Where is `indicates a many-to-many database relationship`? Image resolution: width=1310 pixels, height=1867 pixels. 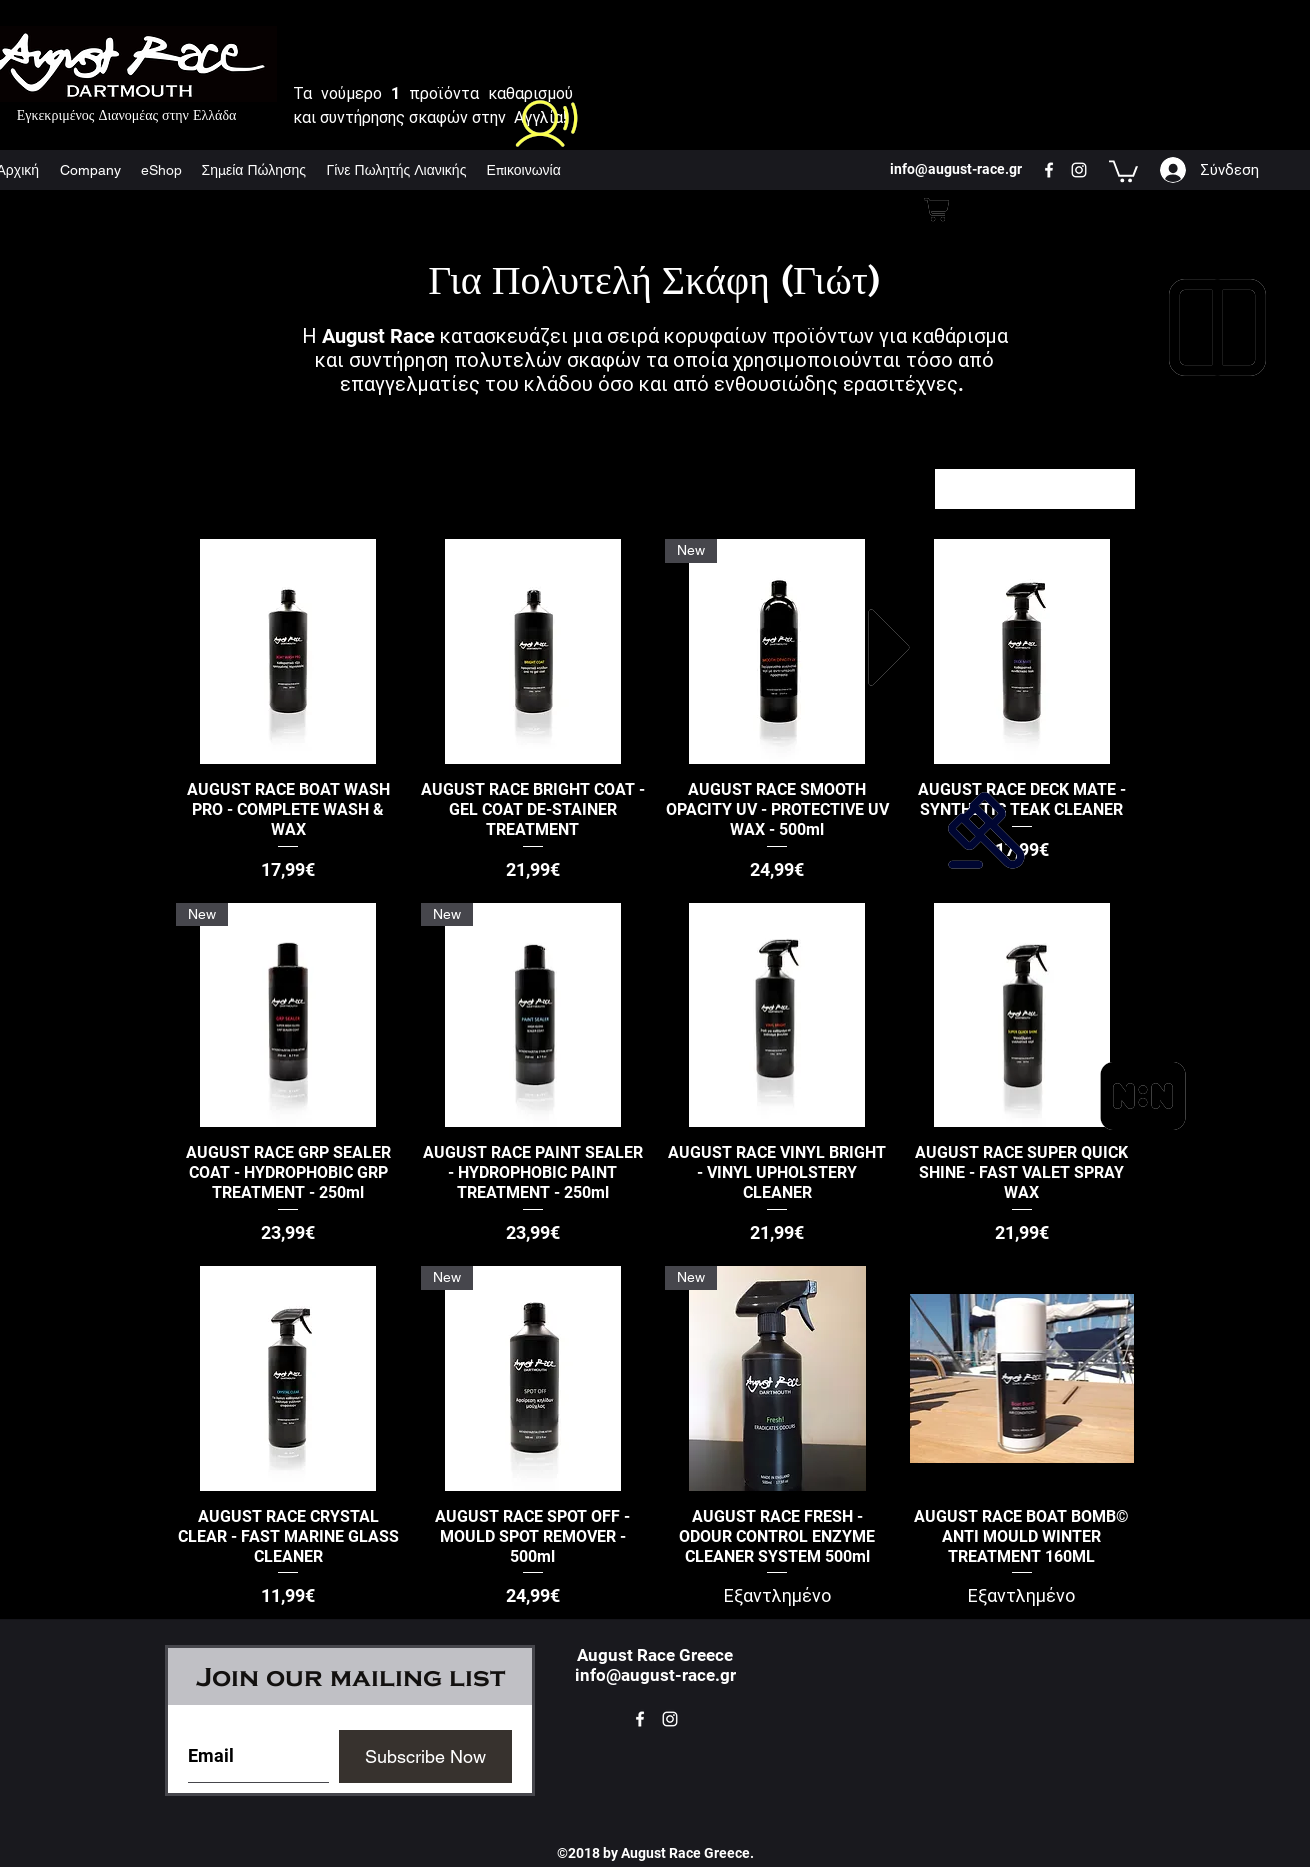
indicates a many-to-many database relationship is located at coordinates (1143, 1096).